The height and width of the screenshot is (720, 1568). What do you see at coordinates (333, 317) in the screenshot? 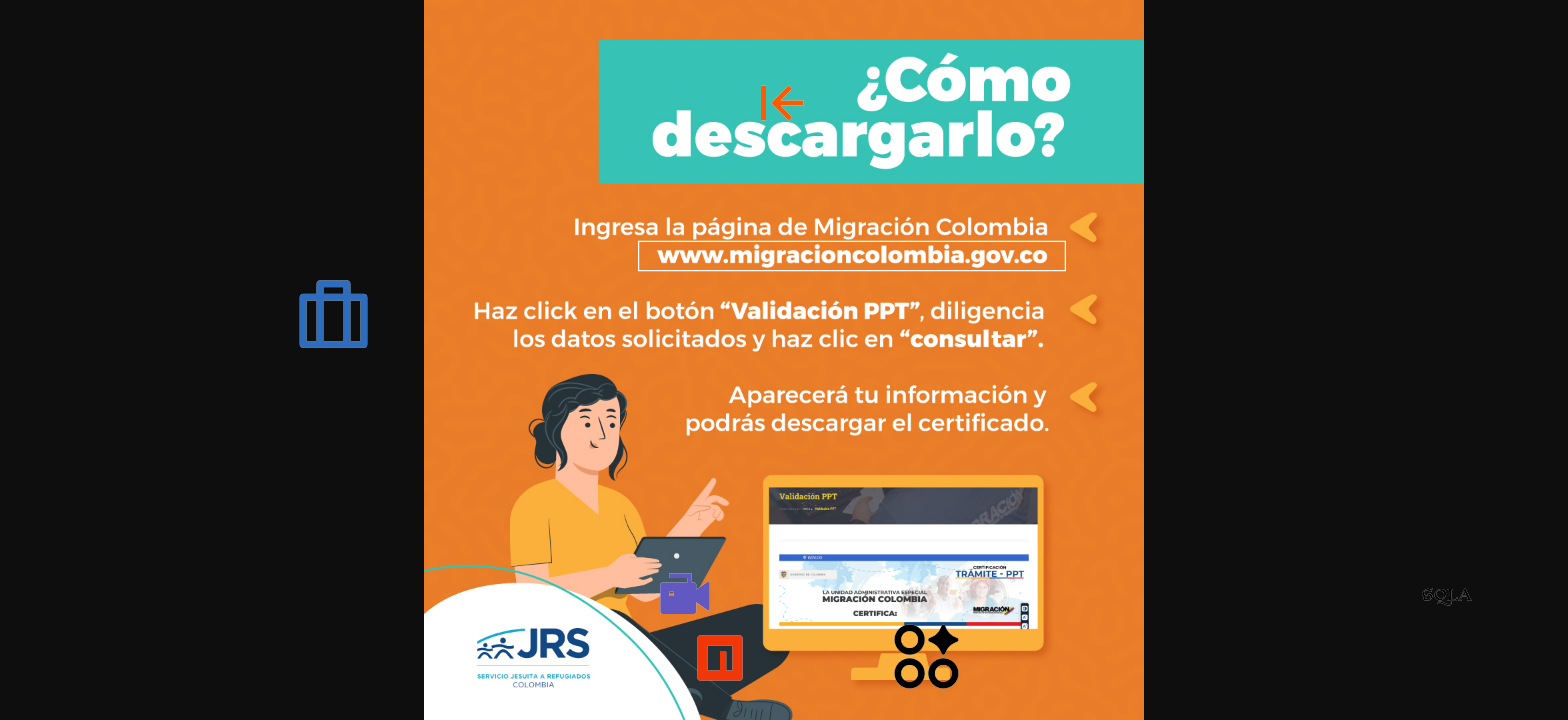
I see `access work or business documents` at bounding box center [333, 317].